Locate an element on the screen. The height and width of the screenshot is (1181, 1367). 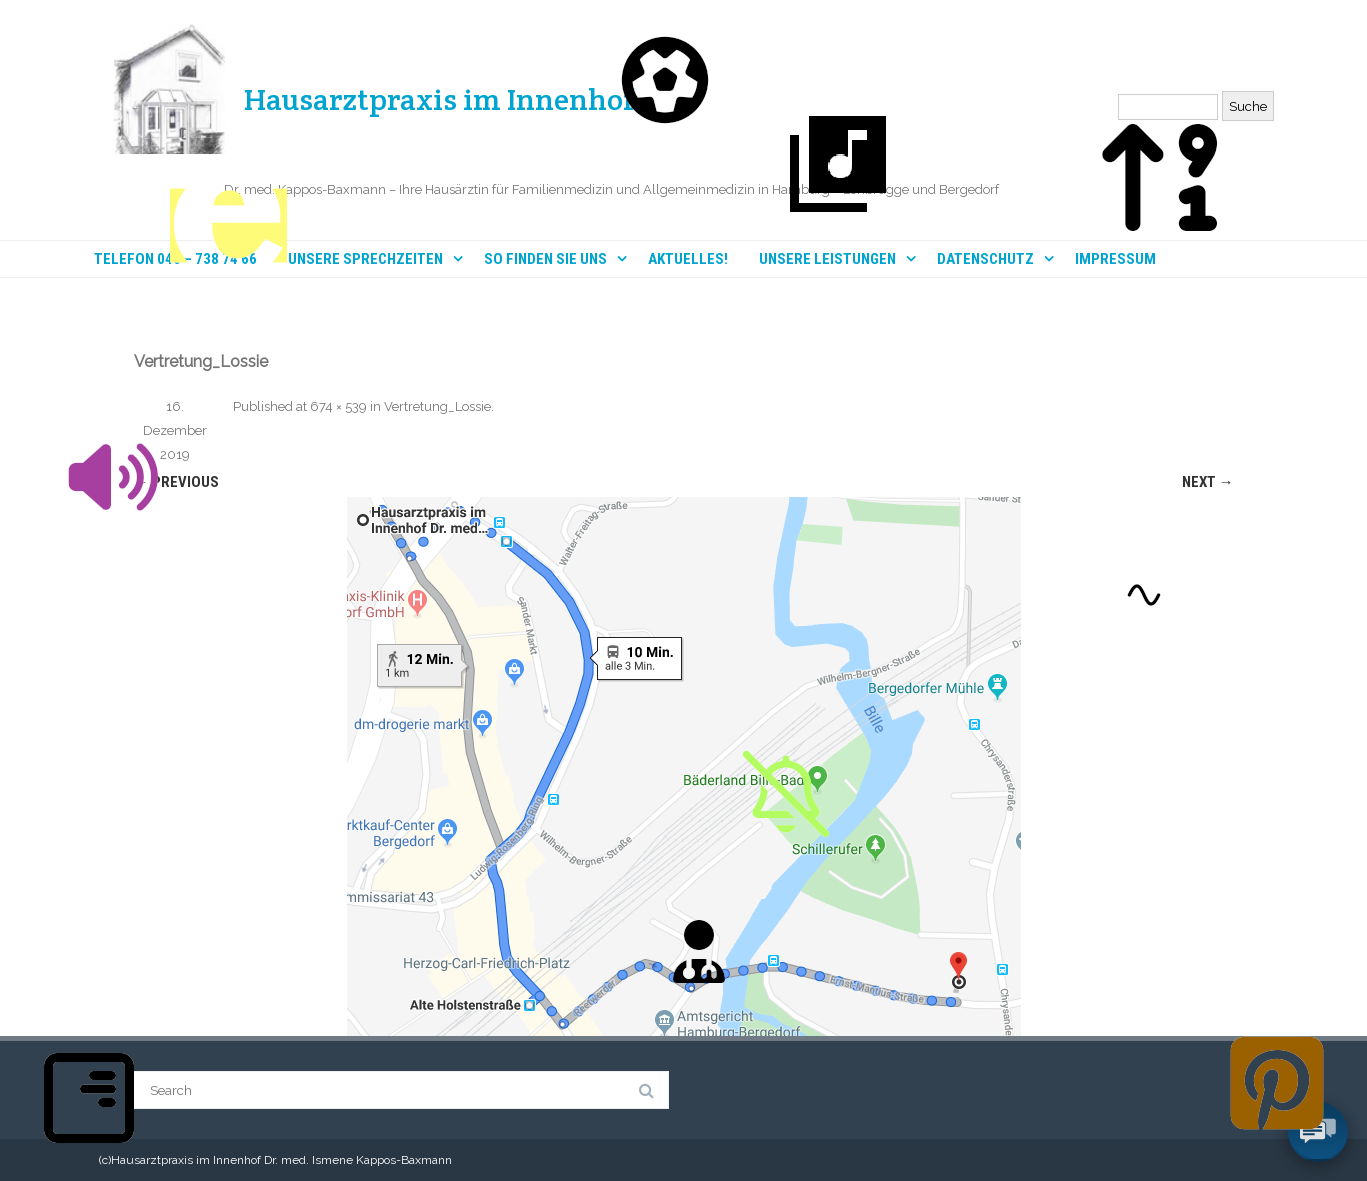
align content to the top-right corner is located at coordinates (89, 1098).